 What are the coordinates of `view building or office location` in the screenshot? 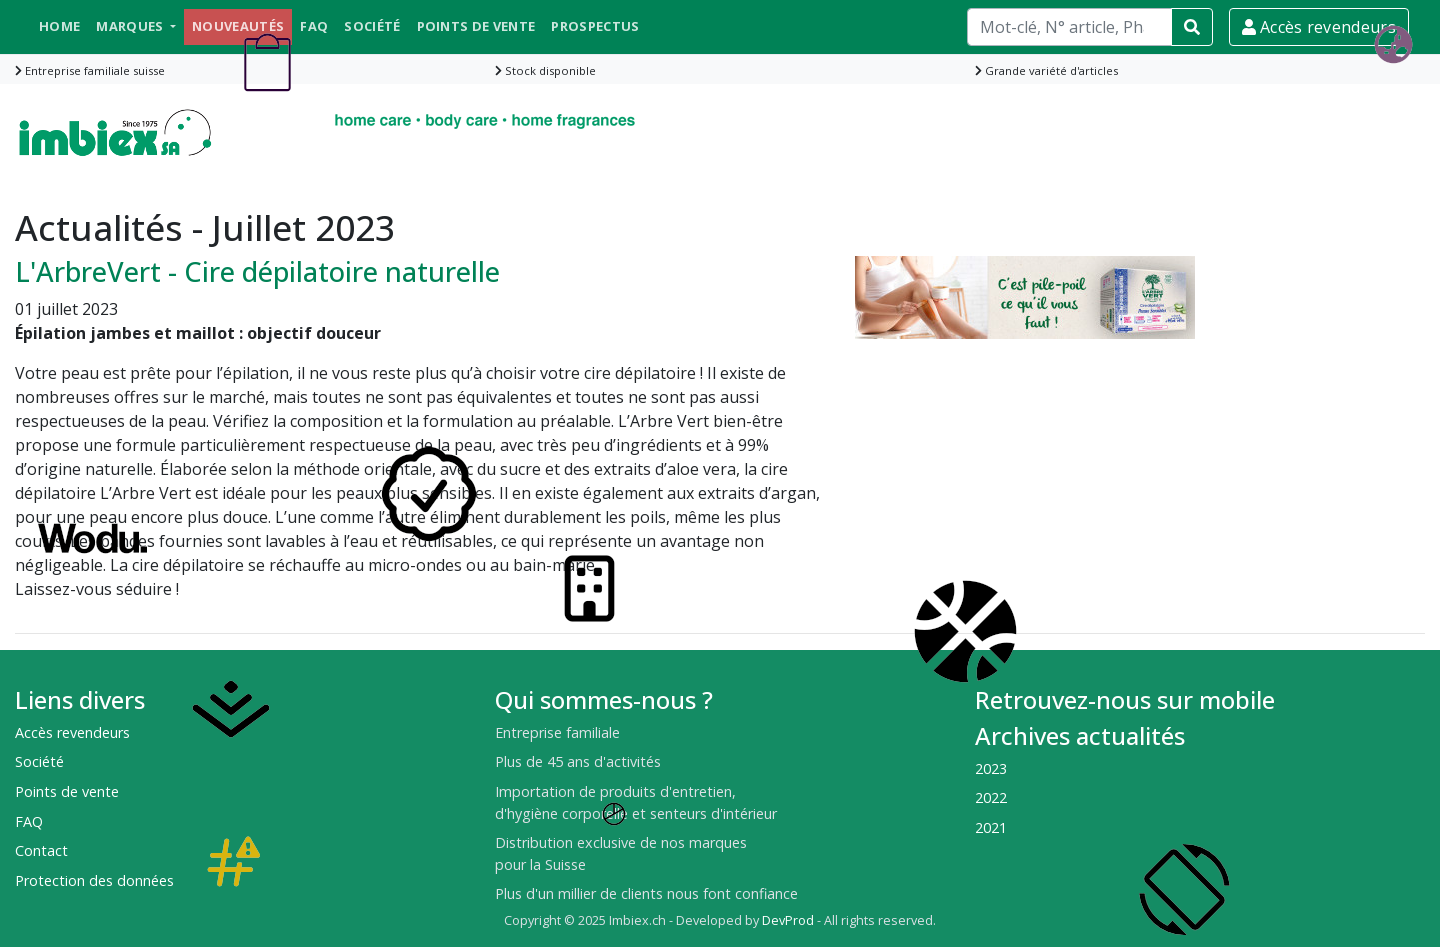 It's located at (589, 588).